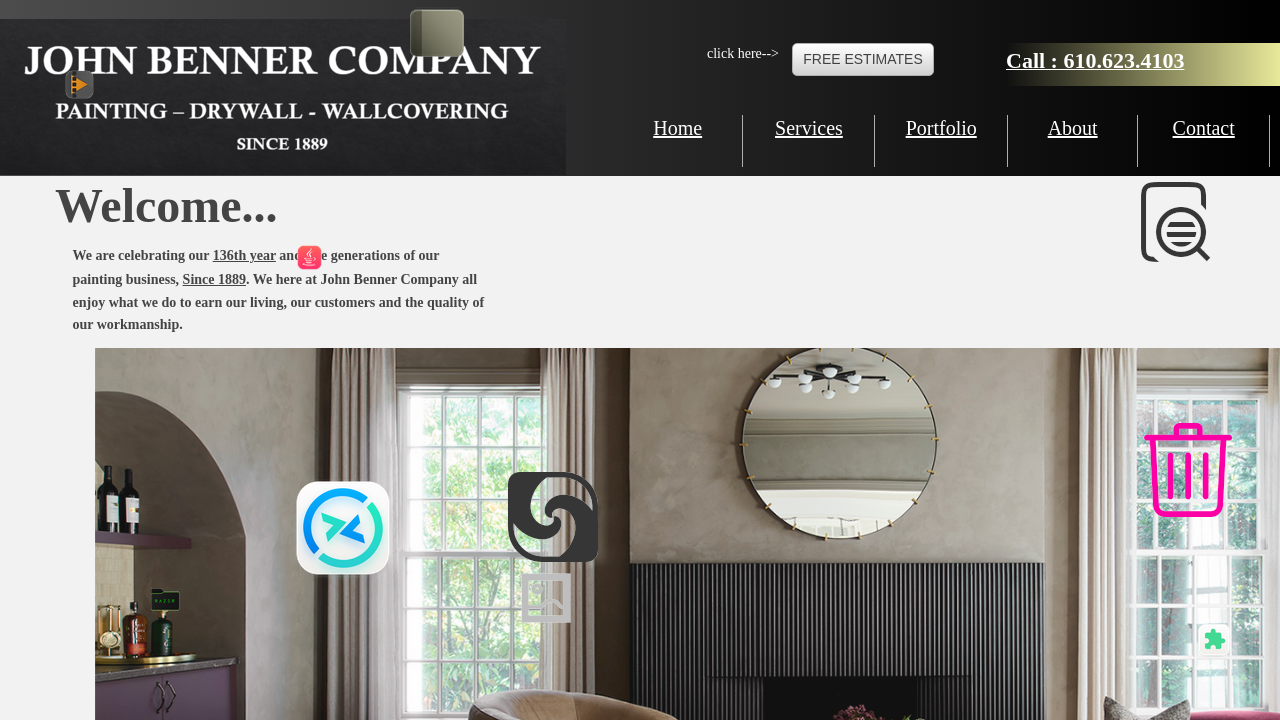 This screenshot has width=1280, height=720. Describe the element at coordinates (546, 598) in the screenshot. I see `generic image file type indicator` at that location.